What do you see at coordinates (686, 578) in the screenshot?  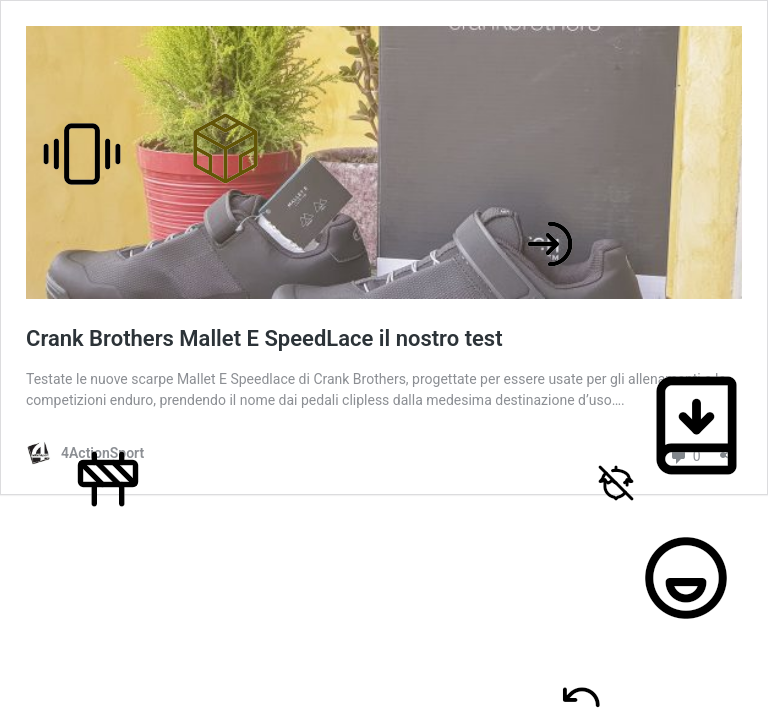 I see `open funimation streaming app` at bounding box center [686, 578].